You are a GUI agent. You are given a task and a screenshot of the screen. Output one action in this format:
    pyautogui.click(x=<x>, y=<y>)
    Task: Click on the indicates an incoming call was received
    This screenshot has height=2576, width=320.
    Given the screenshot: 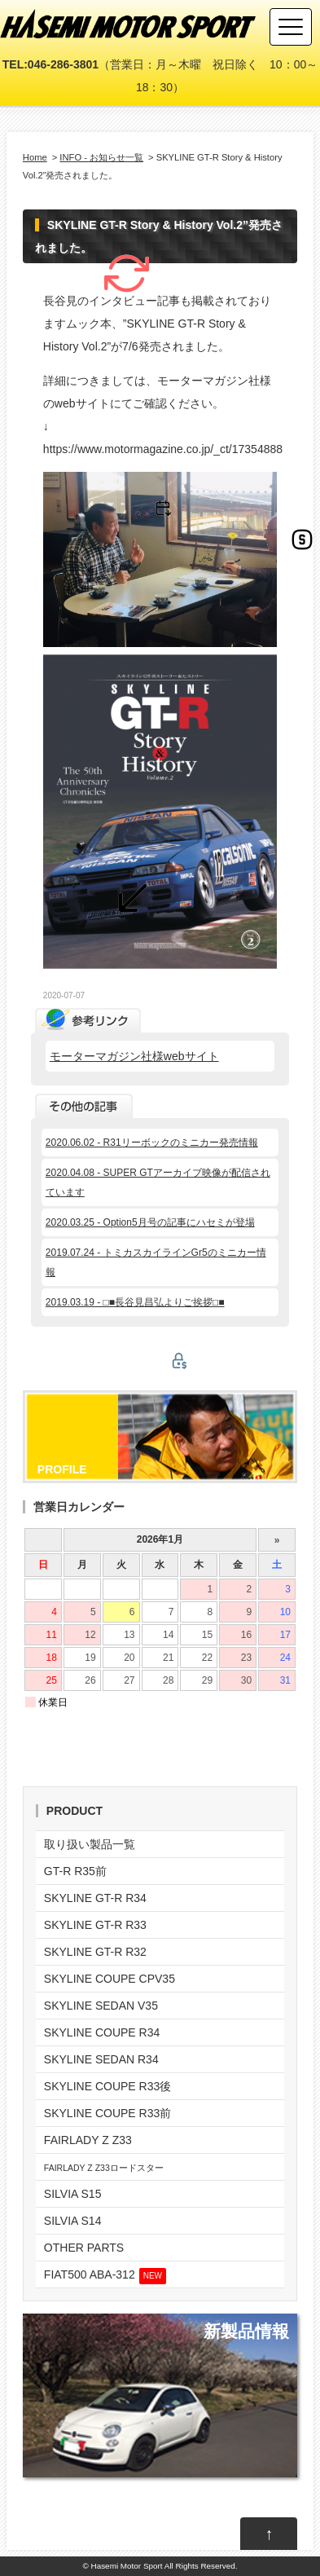 What is the action you would take?
    pyautogui.click(x=132, y=898)
    